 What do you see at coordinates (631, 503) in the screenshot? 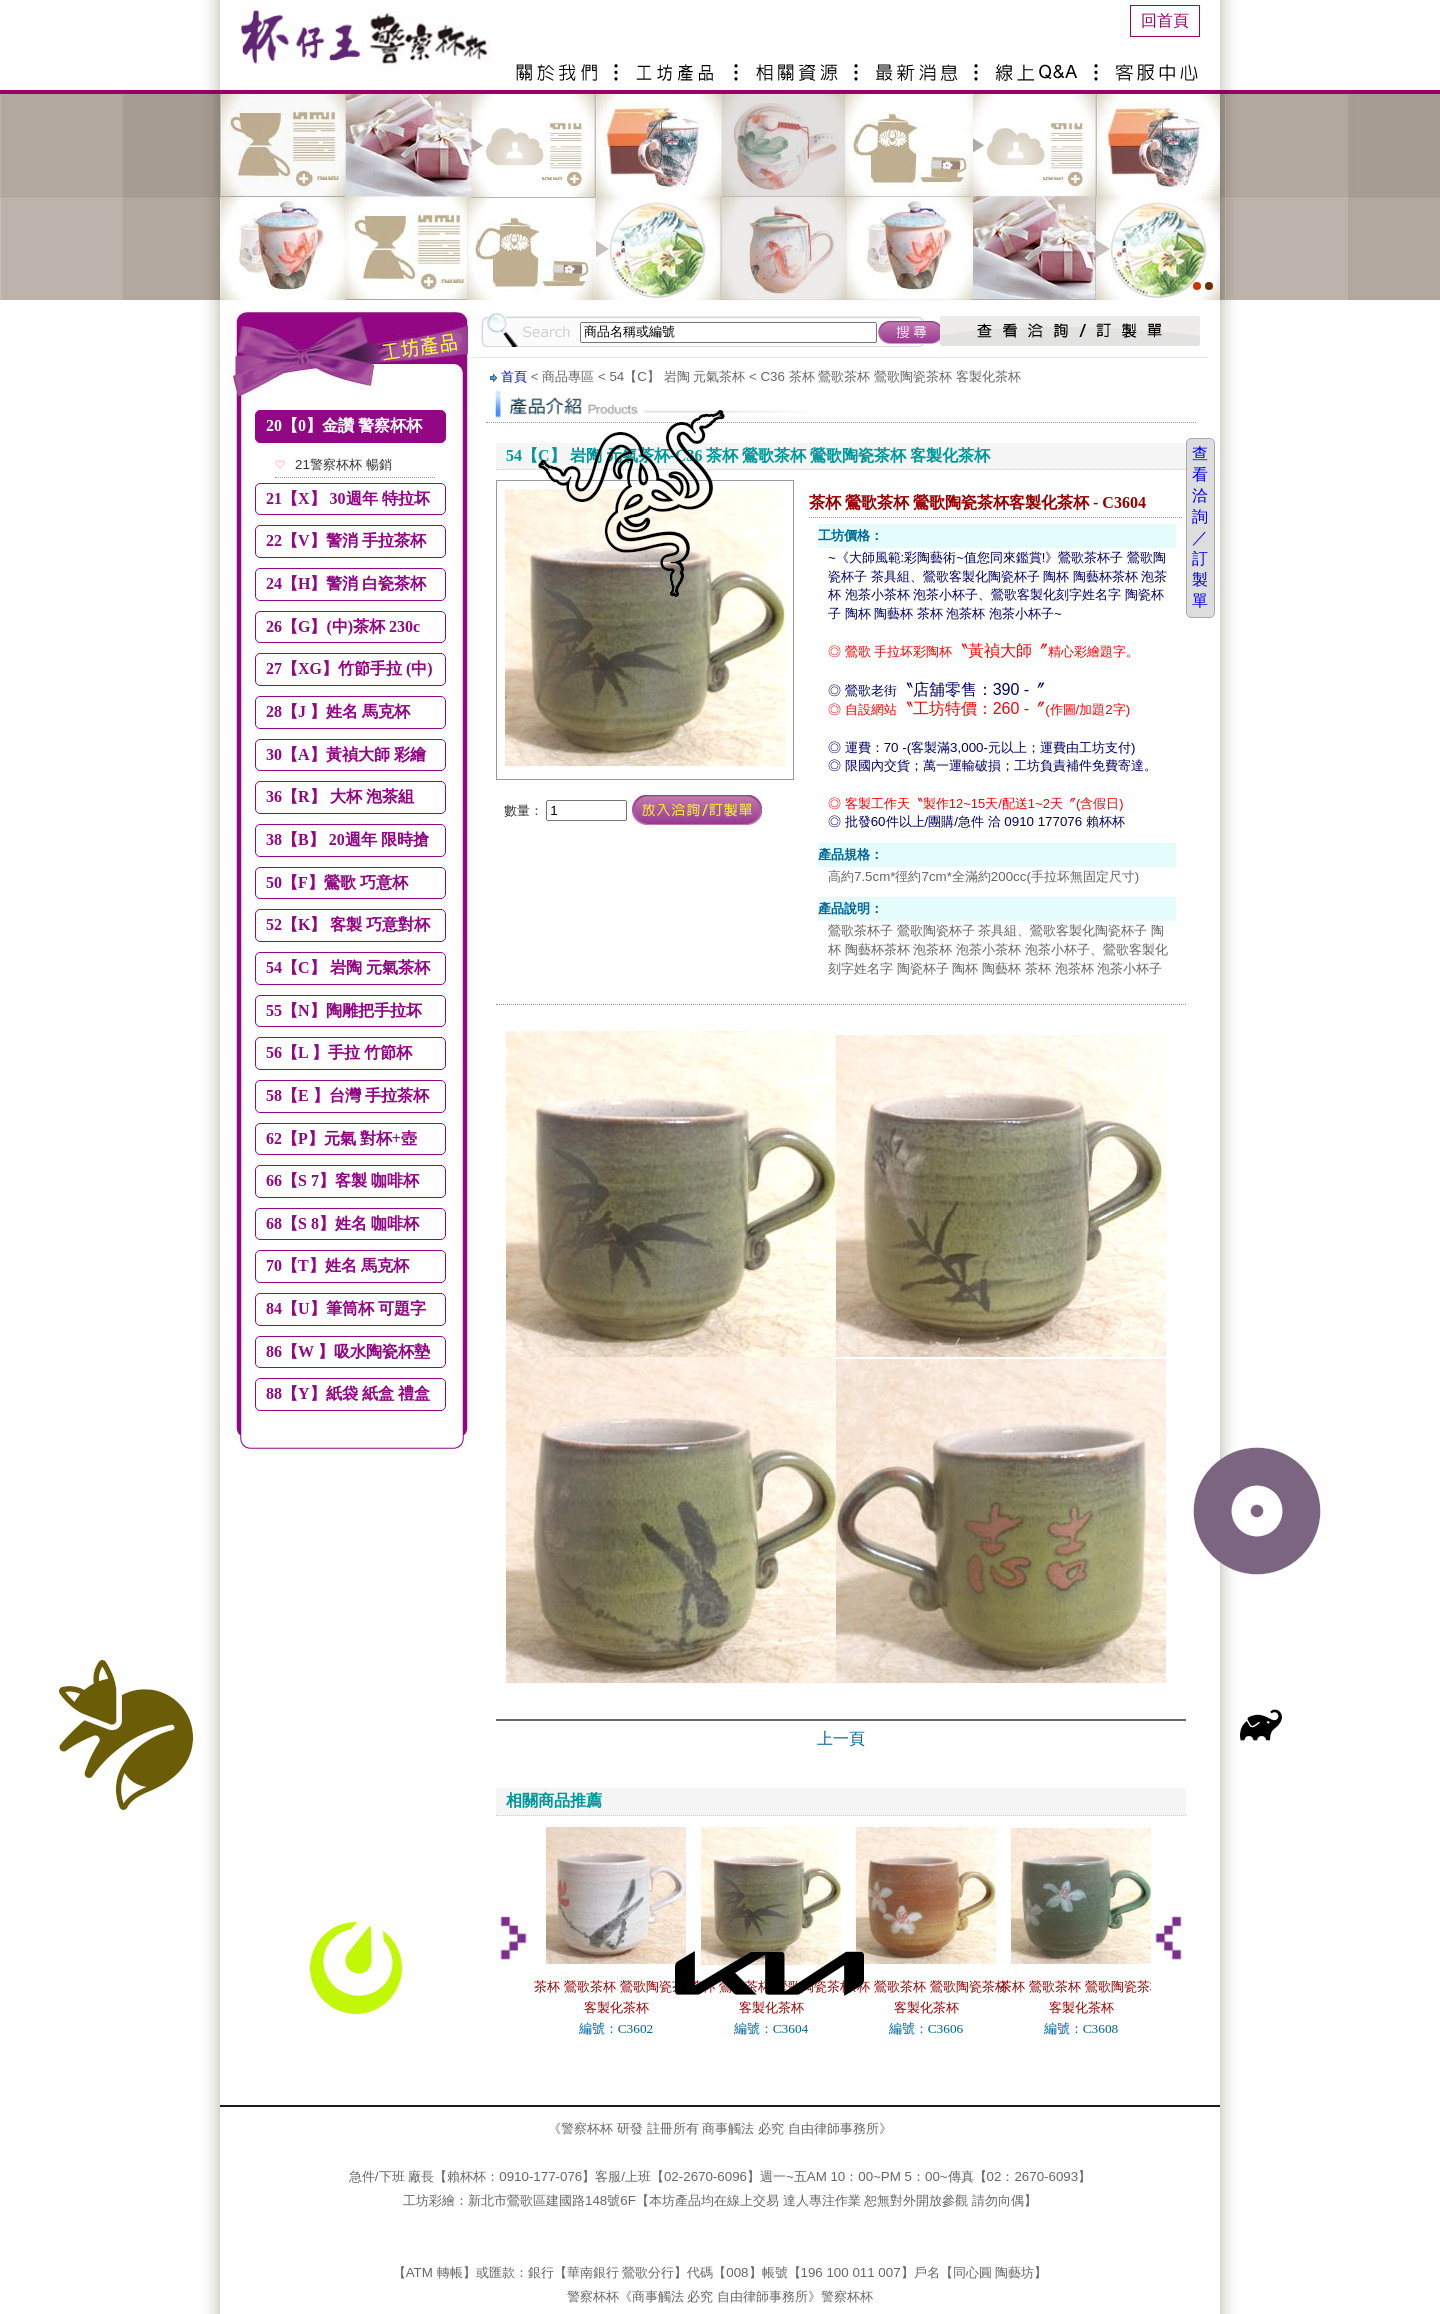
I see `visit razer website or store` at bounding box center [631, 503].